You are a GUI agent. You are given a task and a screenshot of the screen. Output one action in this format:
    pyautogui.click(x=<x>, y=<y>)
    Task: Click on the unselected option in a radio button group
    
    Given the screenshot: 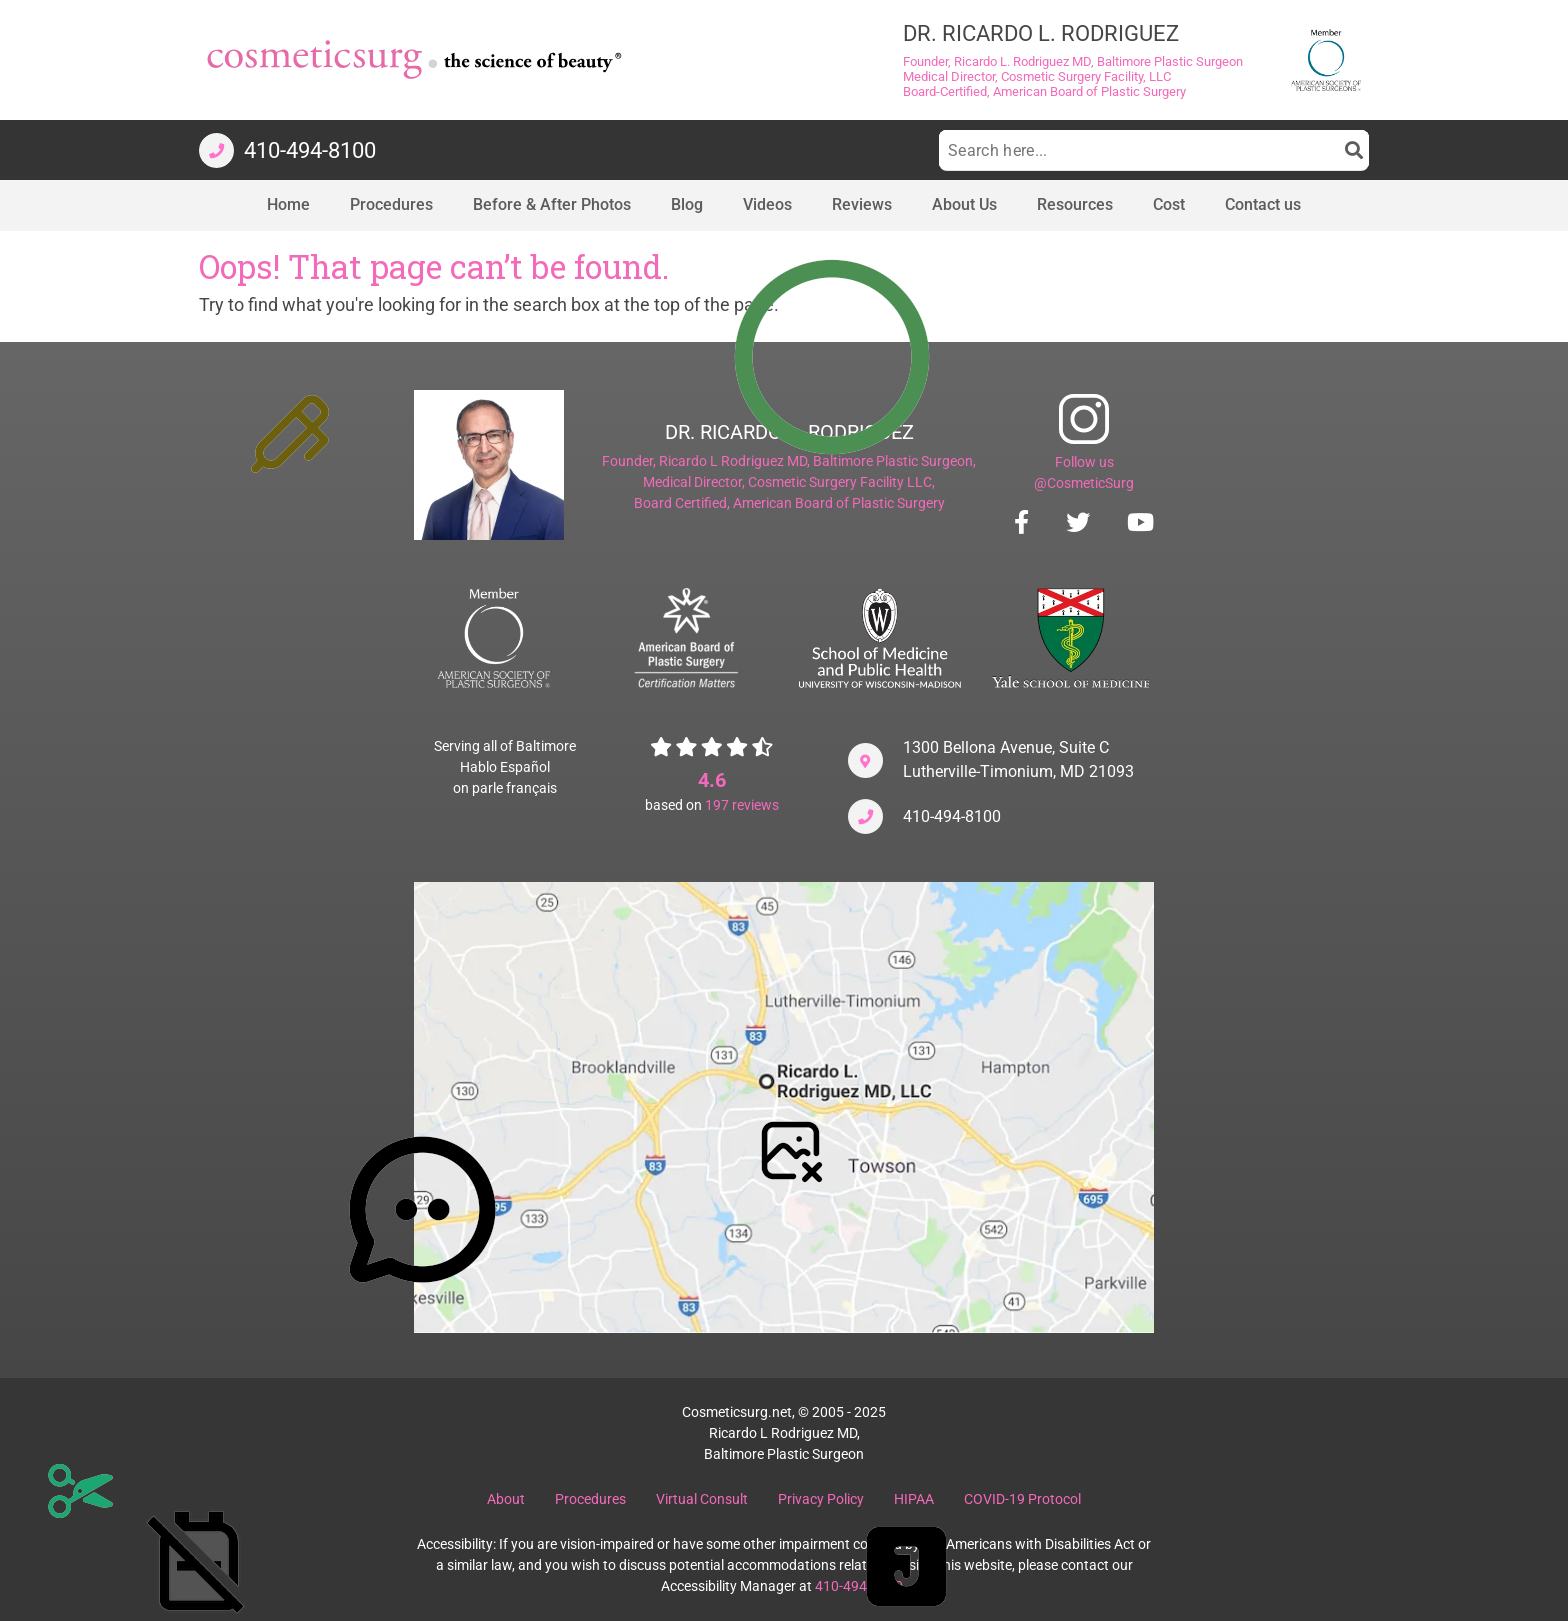 What is the action you would take?
    pyautogui.click(x=832, y=357)
    